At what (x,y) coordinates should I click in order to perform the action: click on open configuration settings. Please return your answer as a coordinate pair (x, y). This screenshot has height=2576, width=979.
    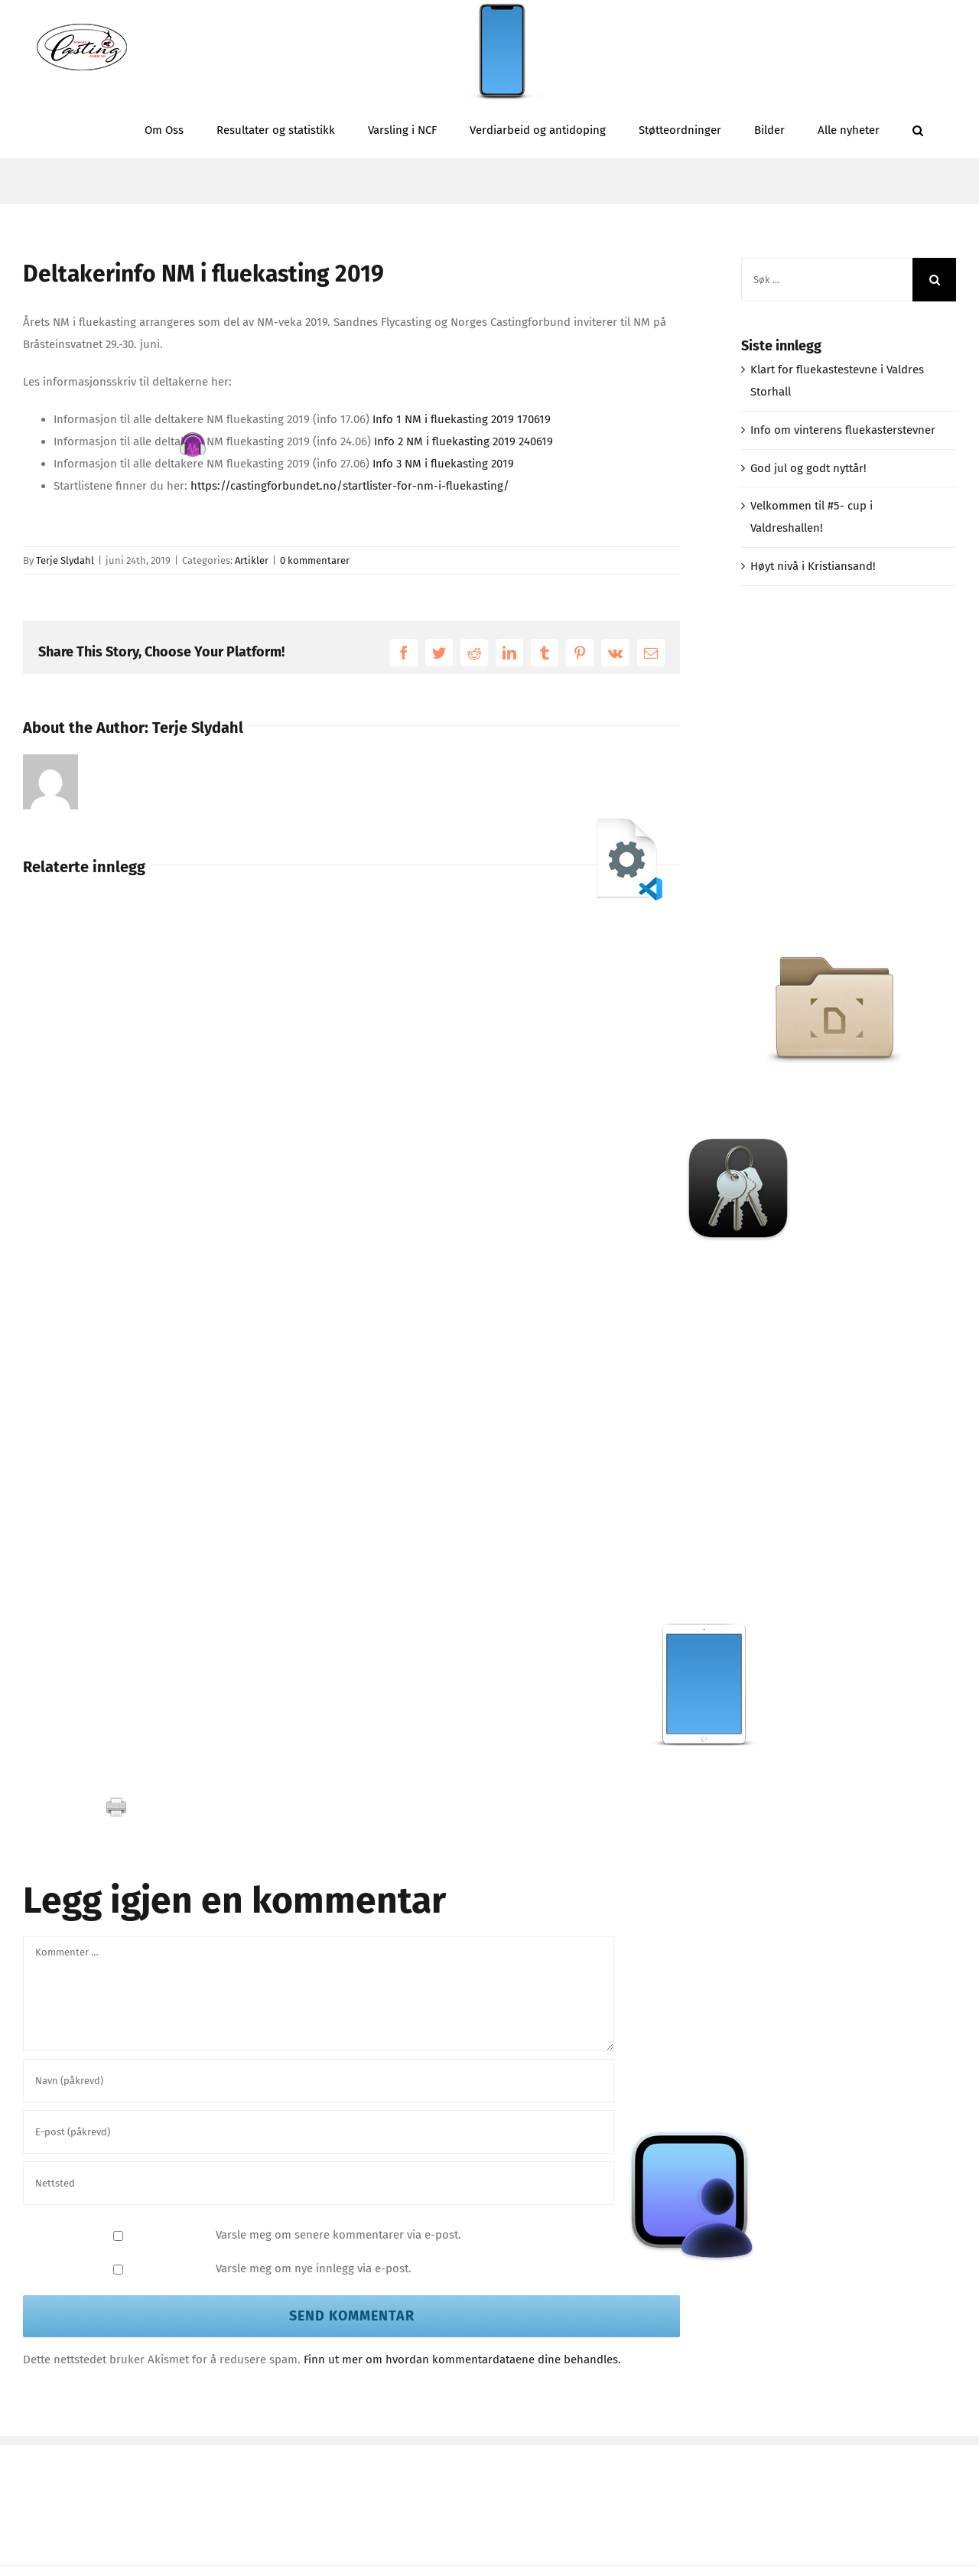
    Looking at the image, I should click on (626, 859).